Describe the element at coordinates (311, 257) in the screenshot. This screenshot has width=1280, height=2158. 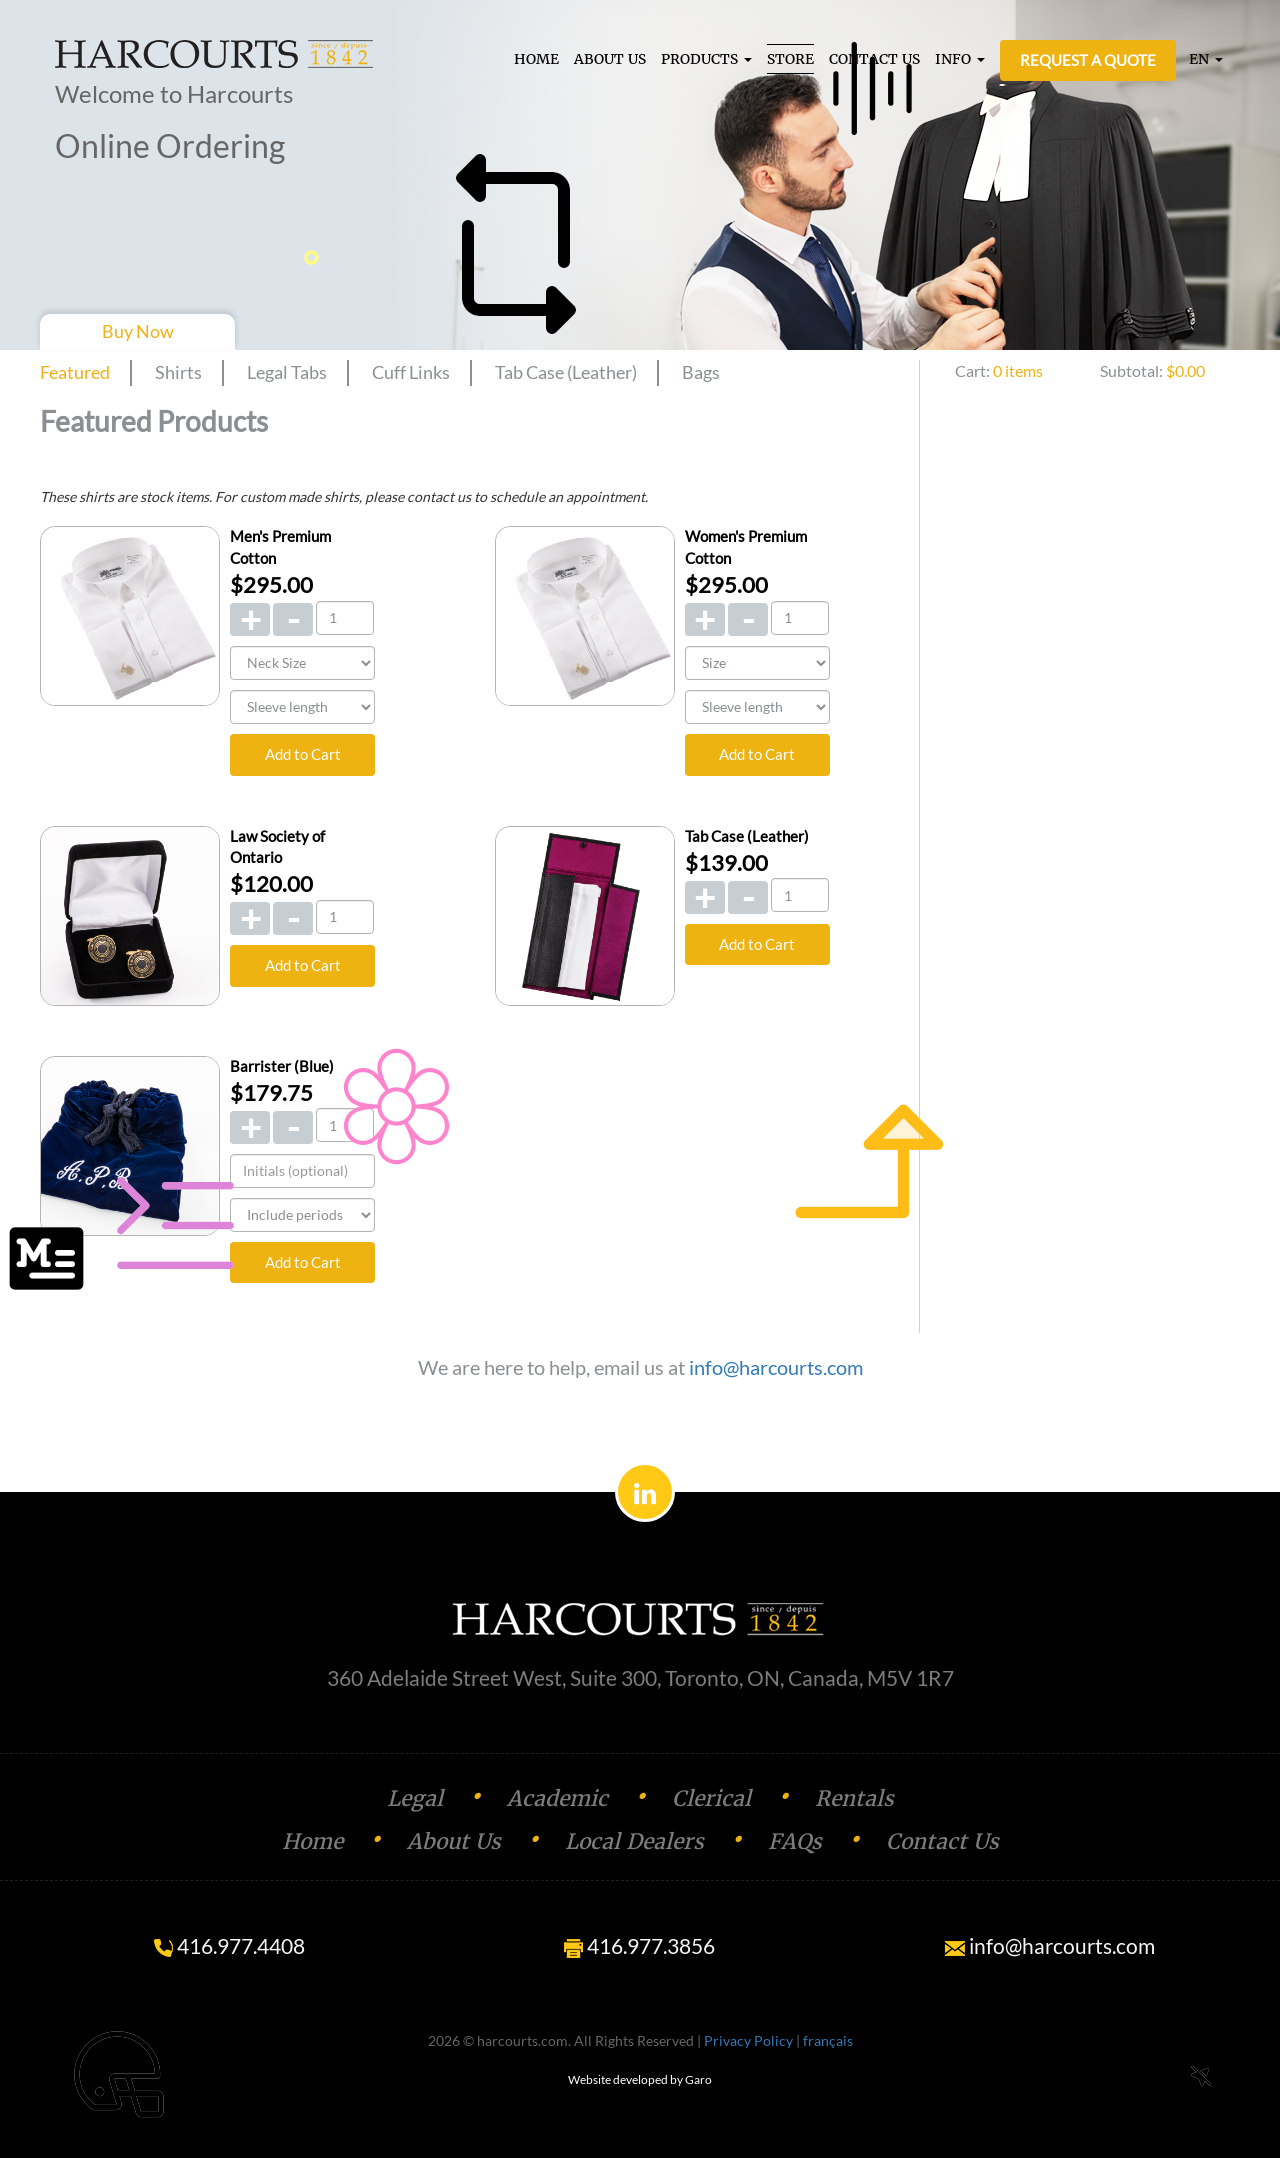
I see `unselected radio button option` at that location.